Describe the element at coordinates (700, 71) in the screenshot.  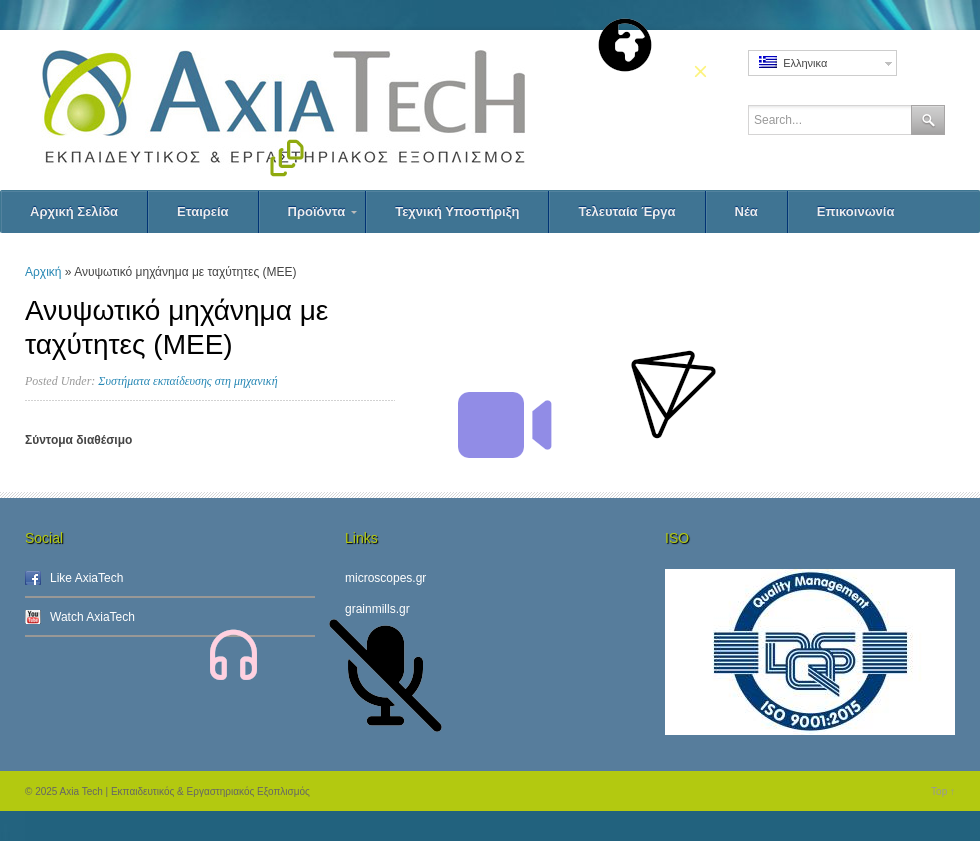
I see `close or dismiss a dialog` at that location.